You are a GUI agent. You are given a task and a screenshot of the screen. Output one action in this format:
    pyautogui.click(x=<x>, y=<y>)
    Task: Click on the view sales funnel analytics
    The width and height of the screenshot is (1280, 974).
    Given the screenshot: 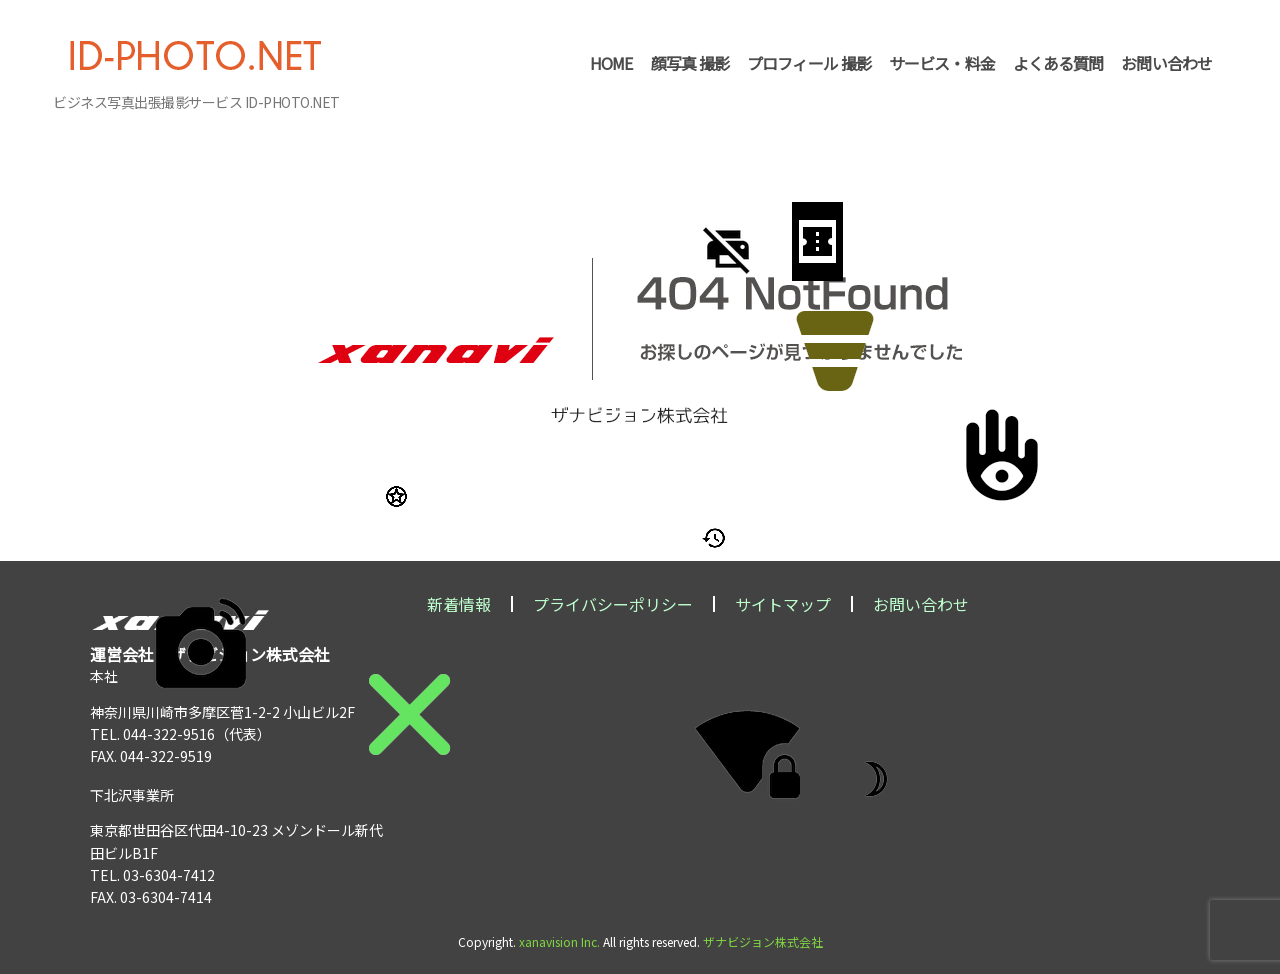 What is the action you would take?
    pyautogui.click(x=835, y=351)
    